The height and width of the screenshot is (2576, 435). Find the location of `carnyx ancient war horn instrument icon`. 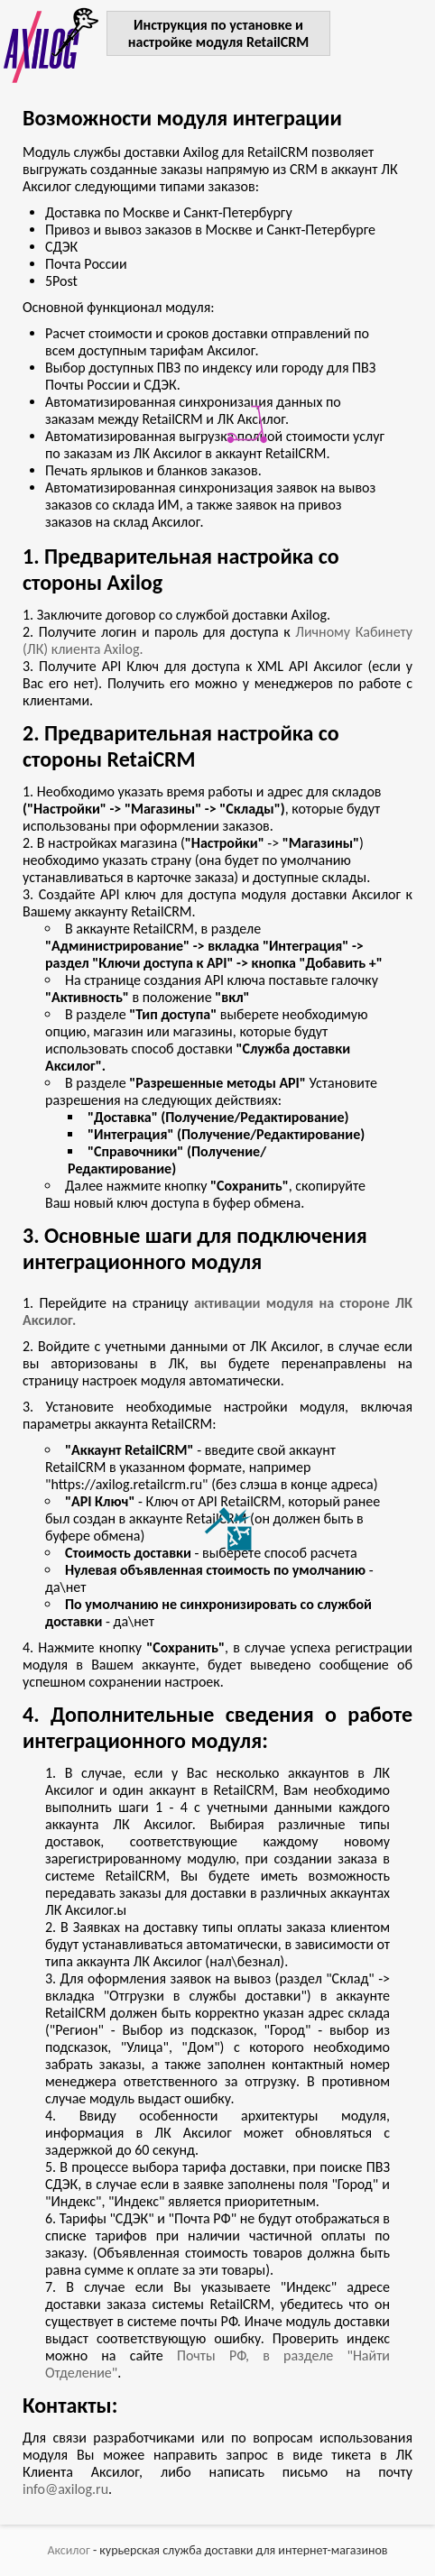

carnyx ancient war horn instrument icon is located at coordinates (73, 32).